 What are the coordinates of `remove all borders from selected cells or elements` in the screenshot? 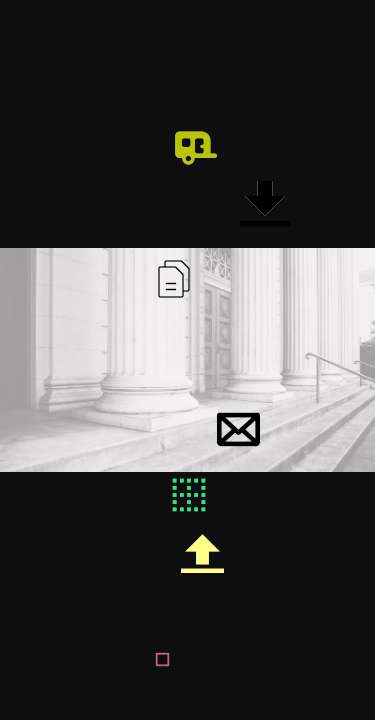 It's located at (189, 495).